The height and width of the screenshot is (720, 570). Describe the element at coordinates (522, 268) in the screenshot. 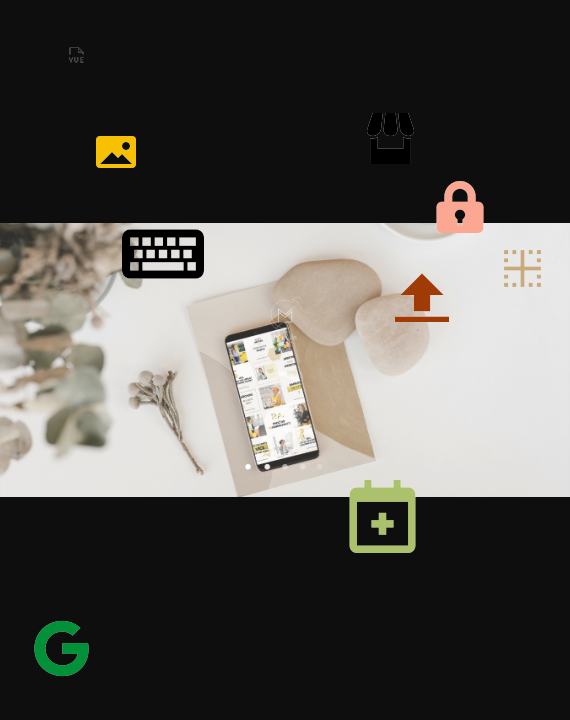

I see `apply inner borders to selected cells` at that location.